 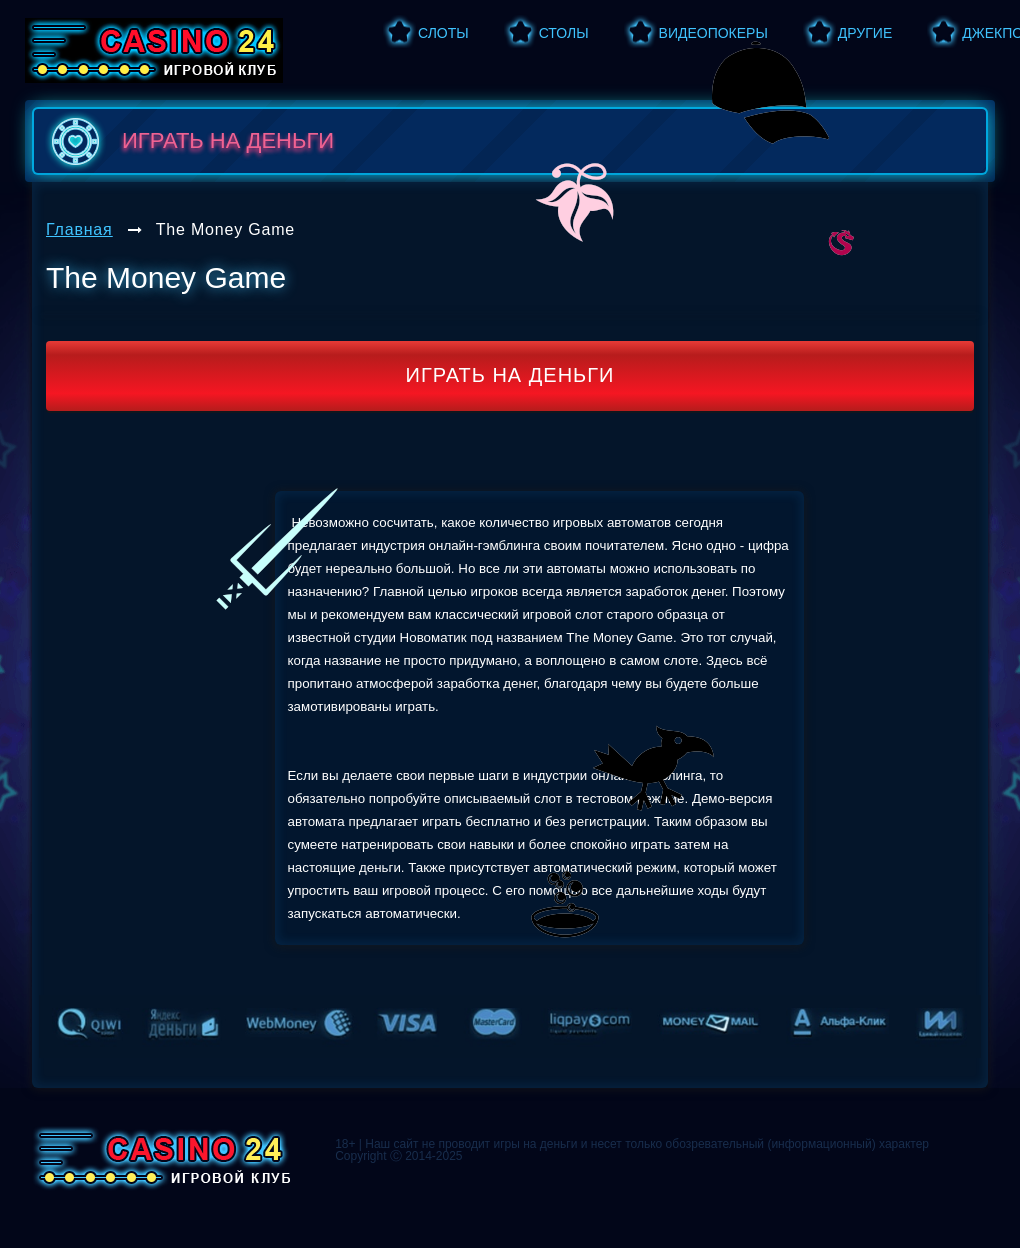 What do you see at coordinates (841, 242) in the screenshot?
I see `select sea dragon character or creature` at bounding box center [841, 242].